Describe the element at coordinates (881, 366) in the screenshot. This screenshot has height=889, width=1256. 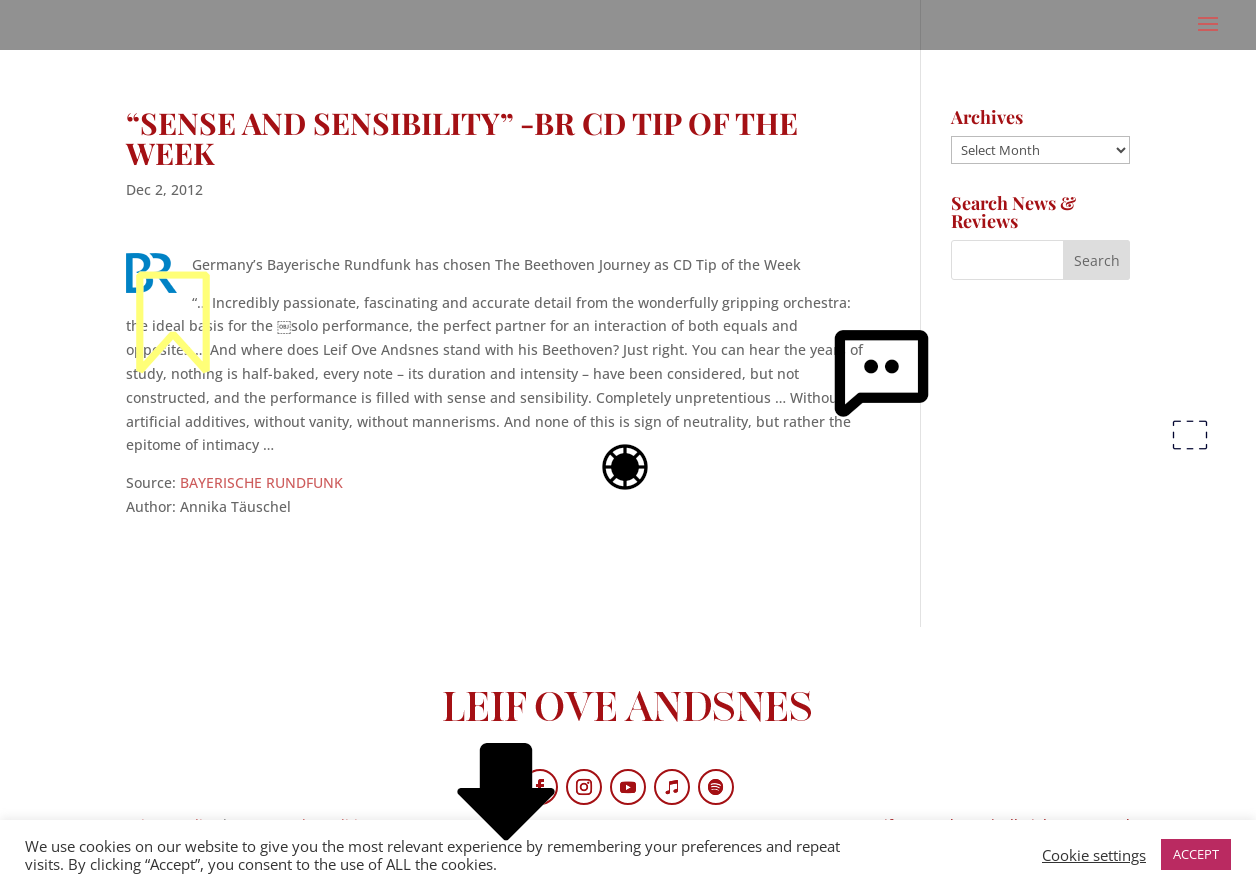
I see `open chat or messaging` at that location.